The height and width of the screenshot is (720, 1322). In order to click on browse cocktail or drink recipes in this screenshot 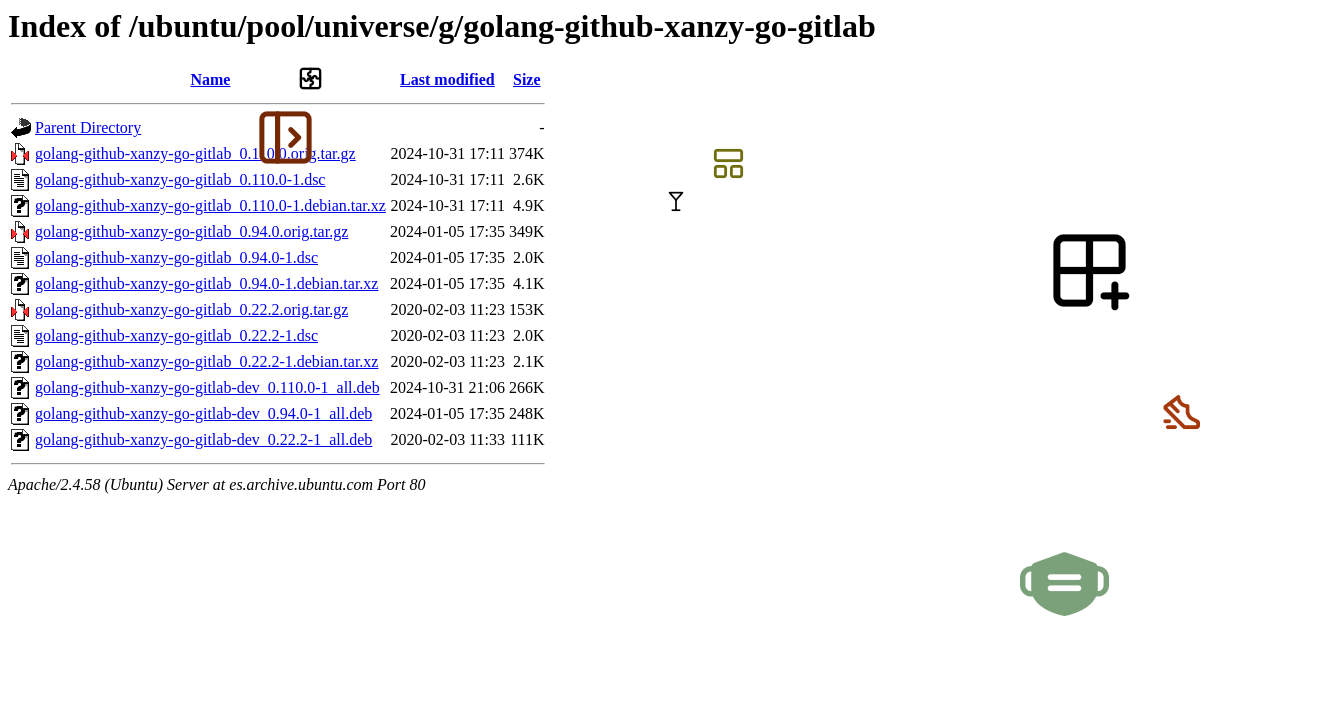, I will do `click(676, 201)`.